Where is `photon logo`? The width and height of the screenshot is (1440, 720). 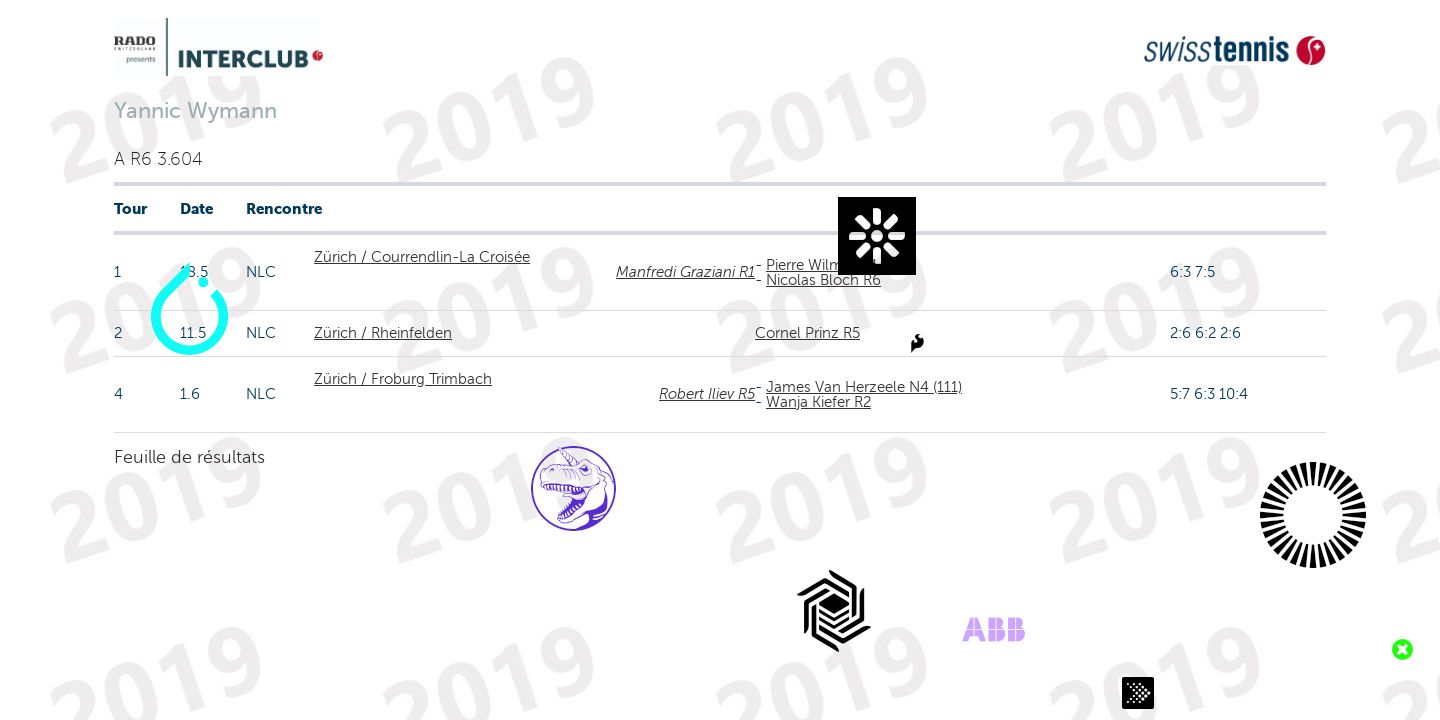 photon logo is located at coordinates (1313, 515).